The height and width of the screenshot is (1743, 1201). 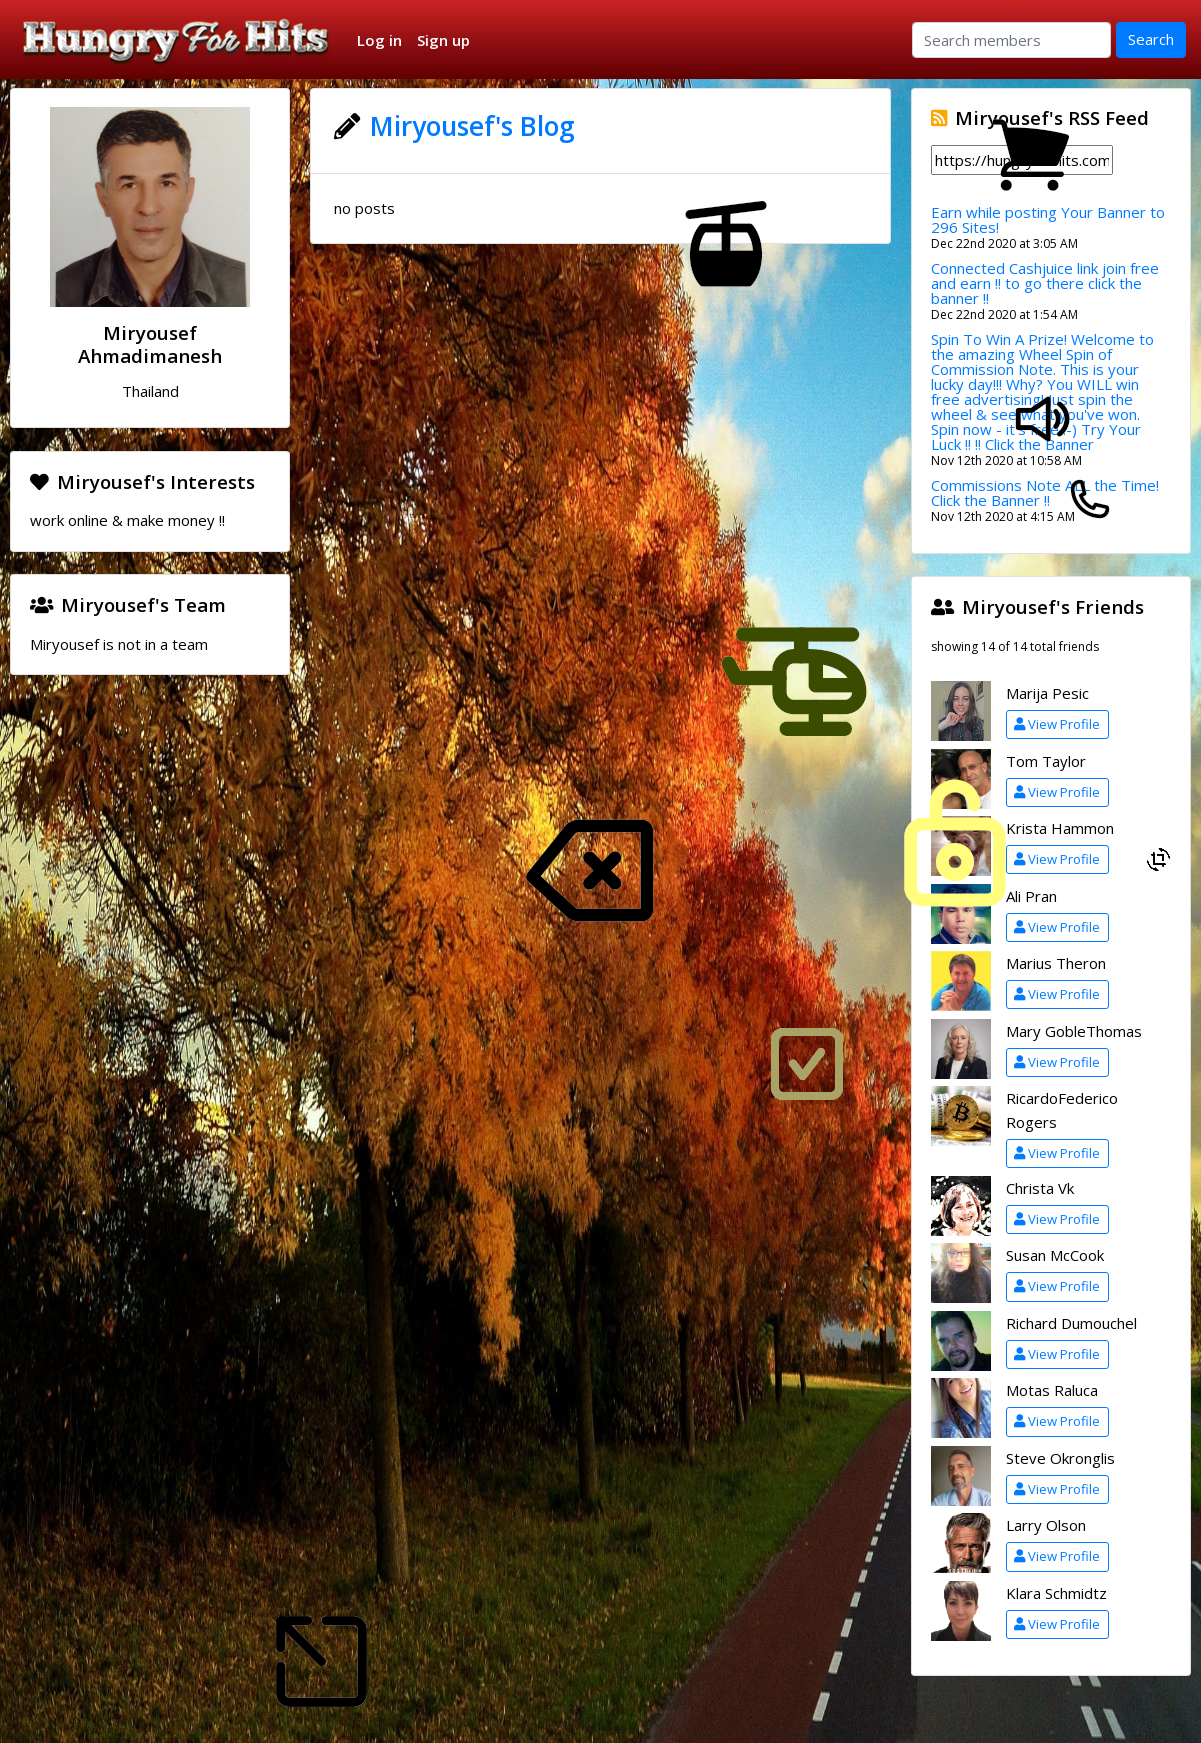 I want to click on increase or unmute audio volume, so click(x=1042, y=419).